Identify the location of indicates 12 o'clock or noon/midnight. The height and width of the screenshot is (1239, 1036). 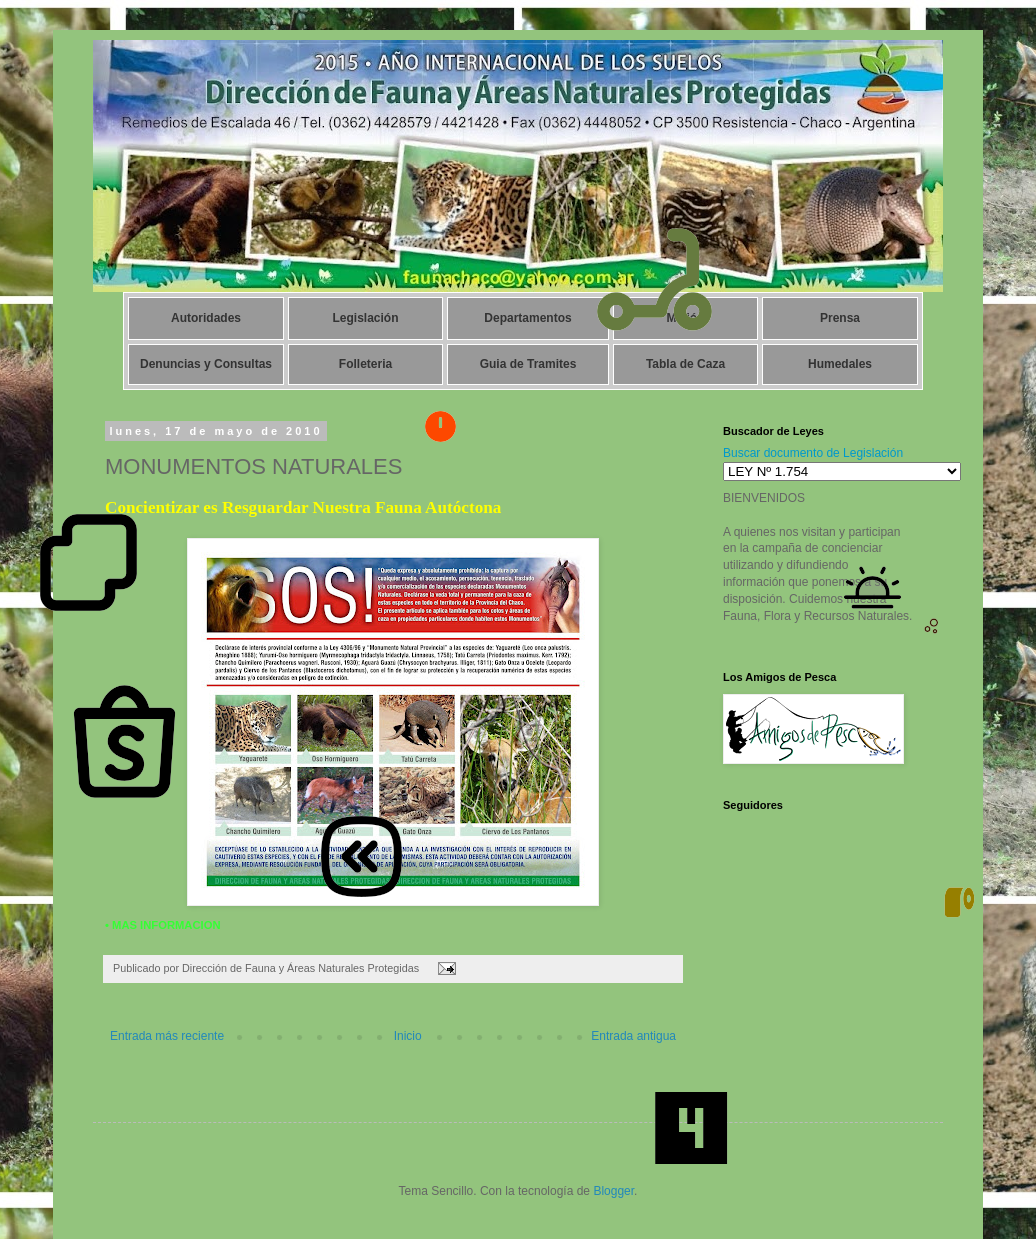
(440, 426).